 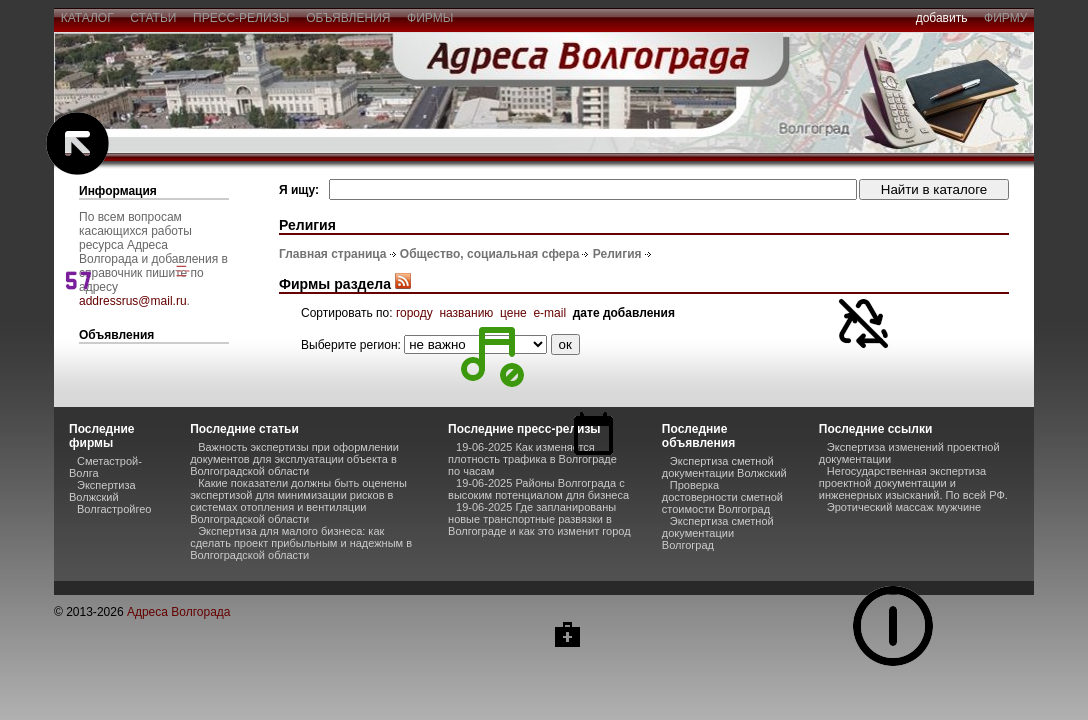 What do you see at coordinates (567, 634) in the screenshot?
I see `access medical services or healthcare options` at bounding box center [567, 634].